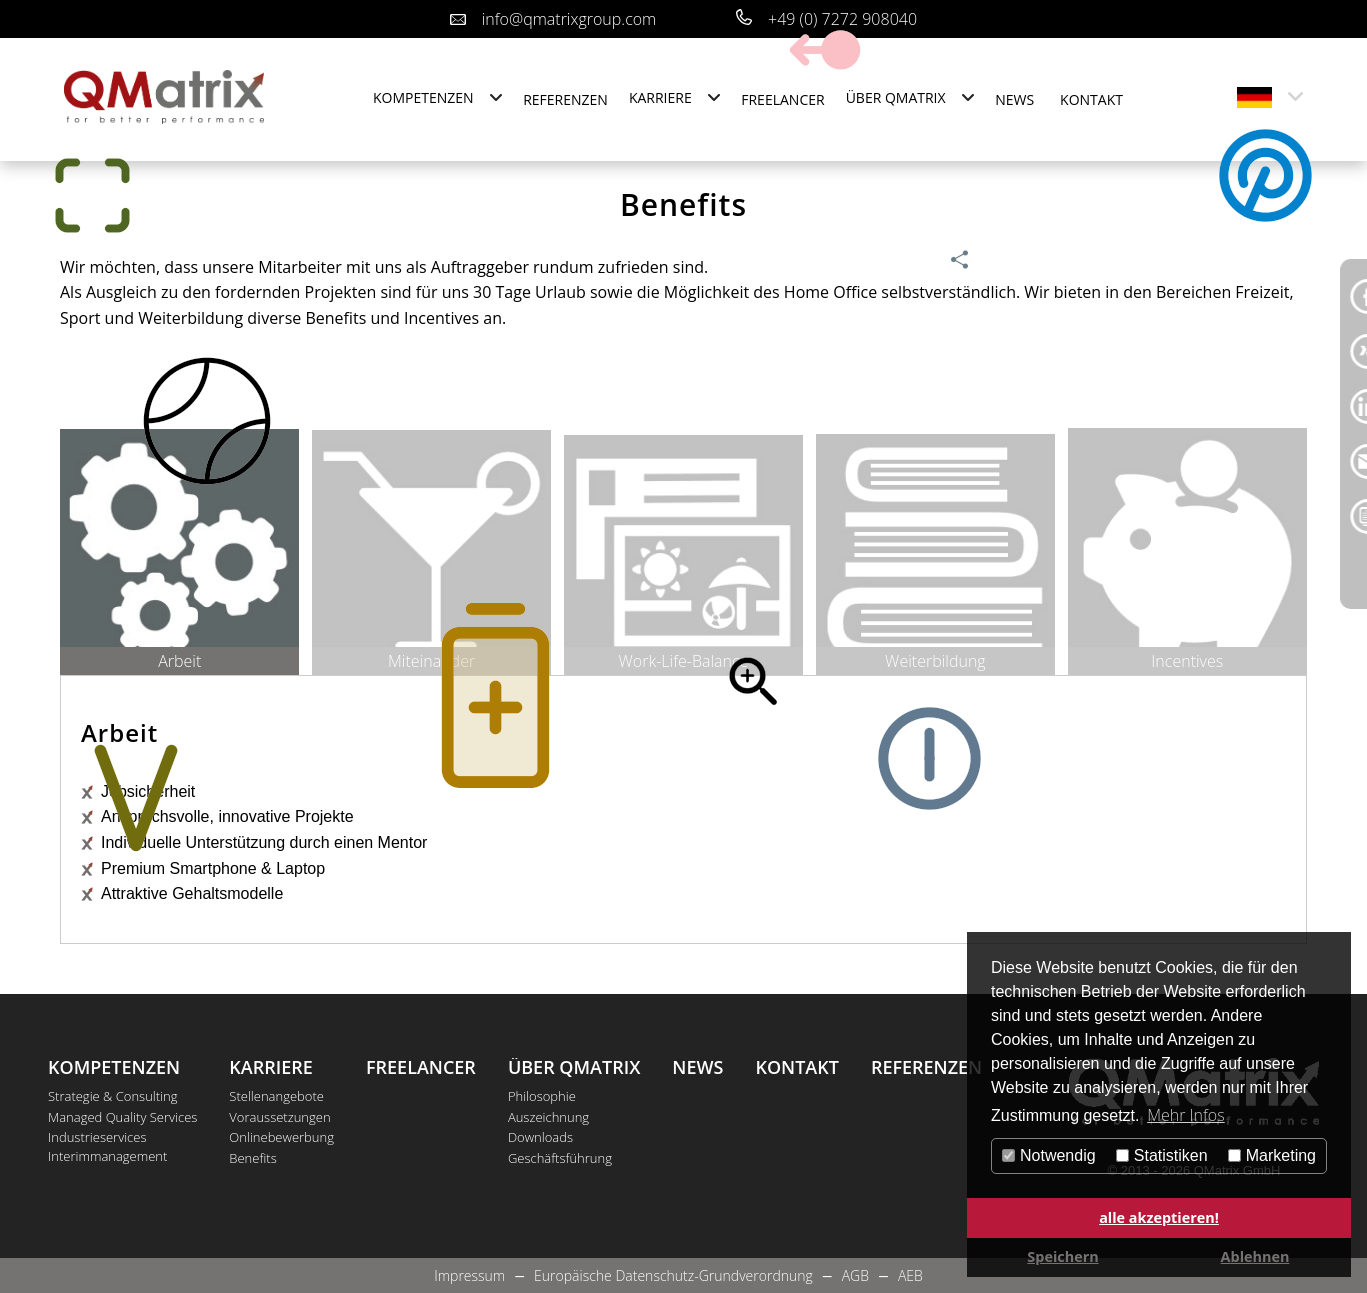 Image resolution: width=1367 pixels, height=1293 pixels. Describe the element at coordinates (1265, 175) in the screenshot. I see `share to Pinterest` at that location.